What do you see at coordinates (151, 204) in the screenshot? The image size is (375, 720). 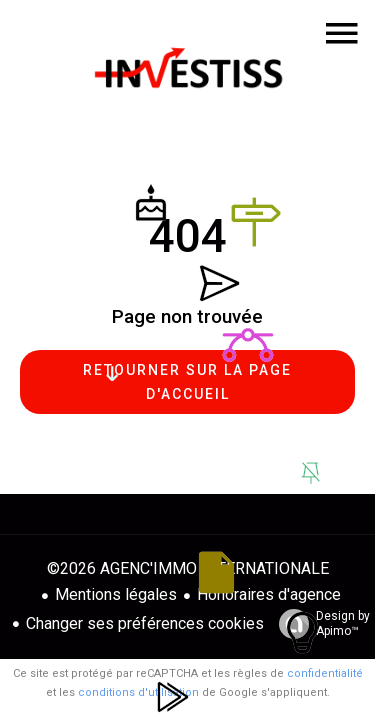 I see `view birthday or celebration events` at bounding box center [151, 204].